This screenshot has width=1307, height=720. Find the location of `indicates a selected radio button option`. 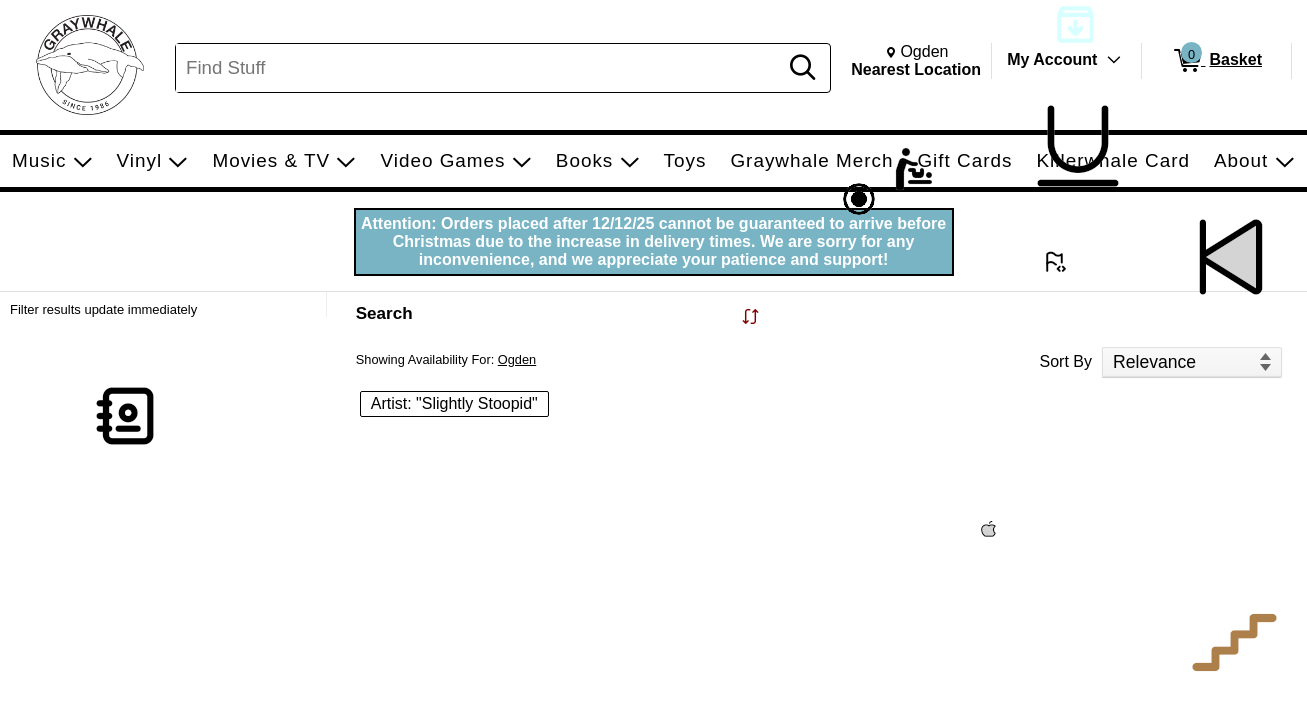

indicates a selected radio button option is located at coordinates (859, 199).